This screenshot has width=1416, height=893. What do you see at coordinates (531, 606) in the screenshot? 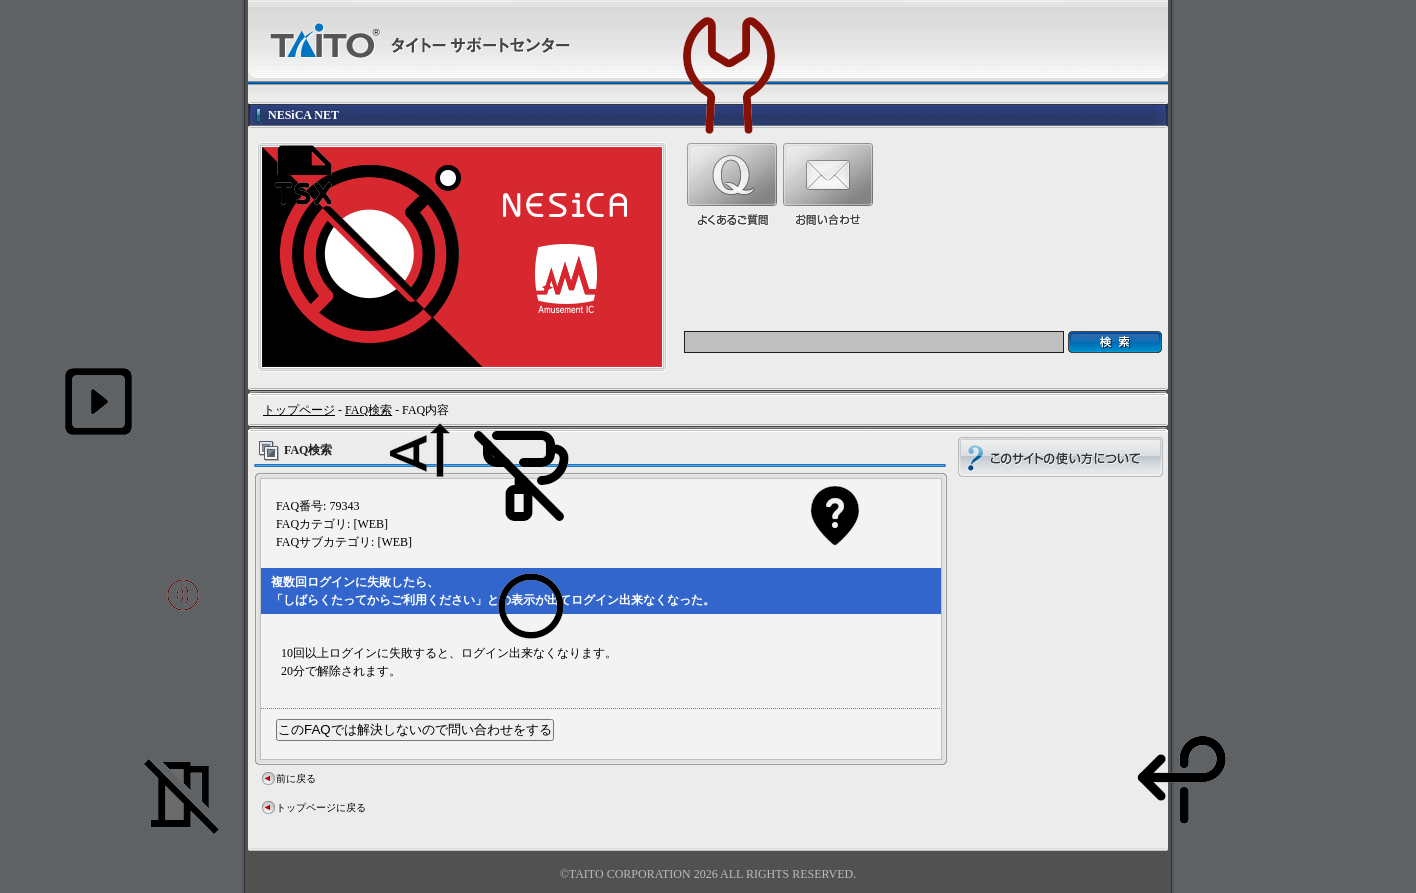
I see `unselected radio button option` at bounding box center [531, 606].